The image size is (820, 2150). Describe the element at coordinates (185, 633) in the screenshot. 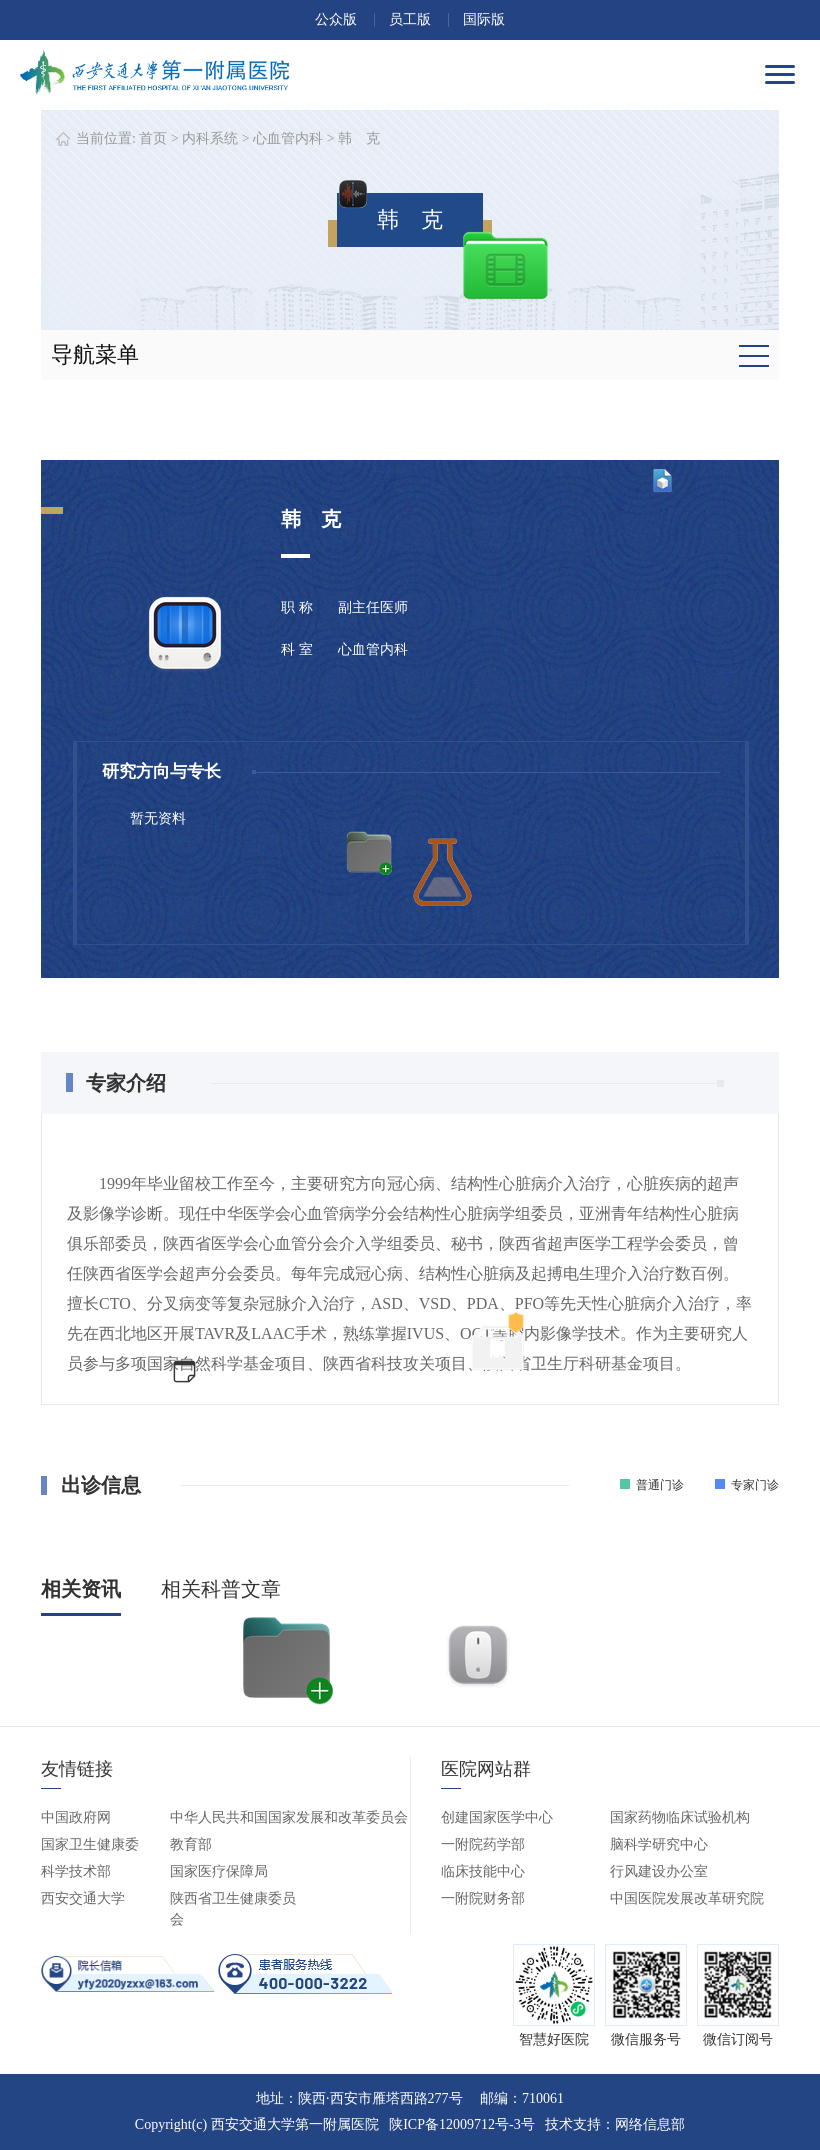

I see `open nostalgia app` at that location.